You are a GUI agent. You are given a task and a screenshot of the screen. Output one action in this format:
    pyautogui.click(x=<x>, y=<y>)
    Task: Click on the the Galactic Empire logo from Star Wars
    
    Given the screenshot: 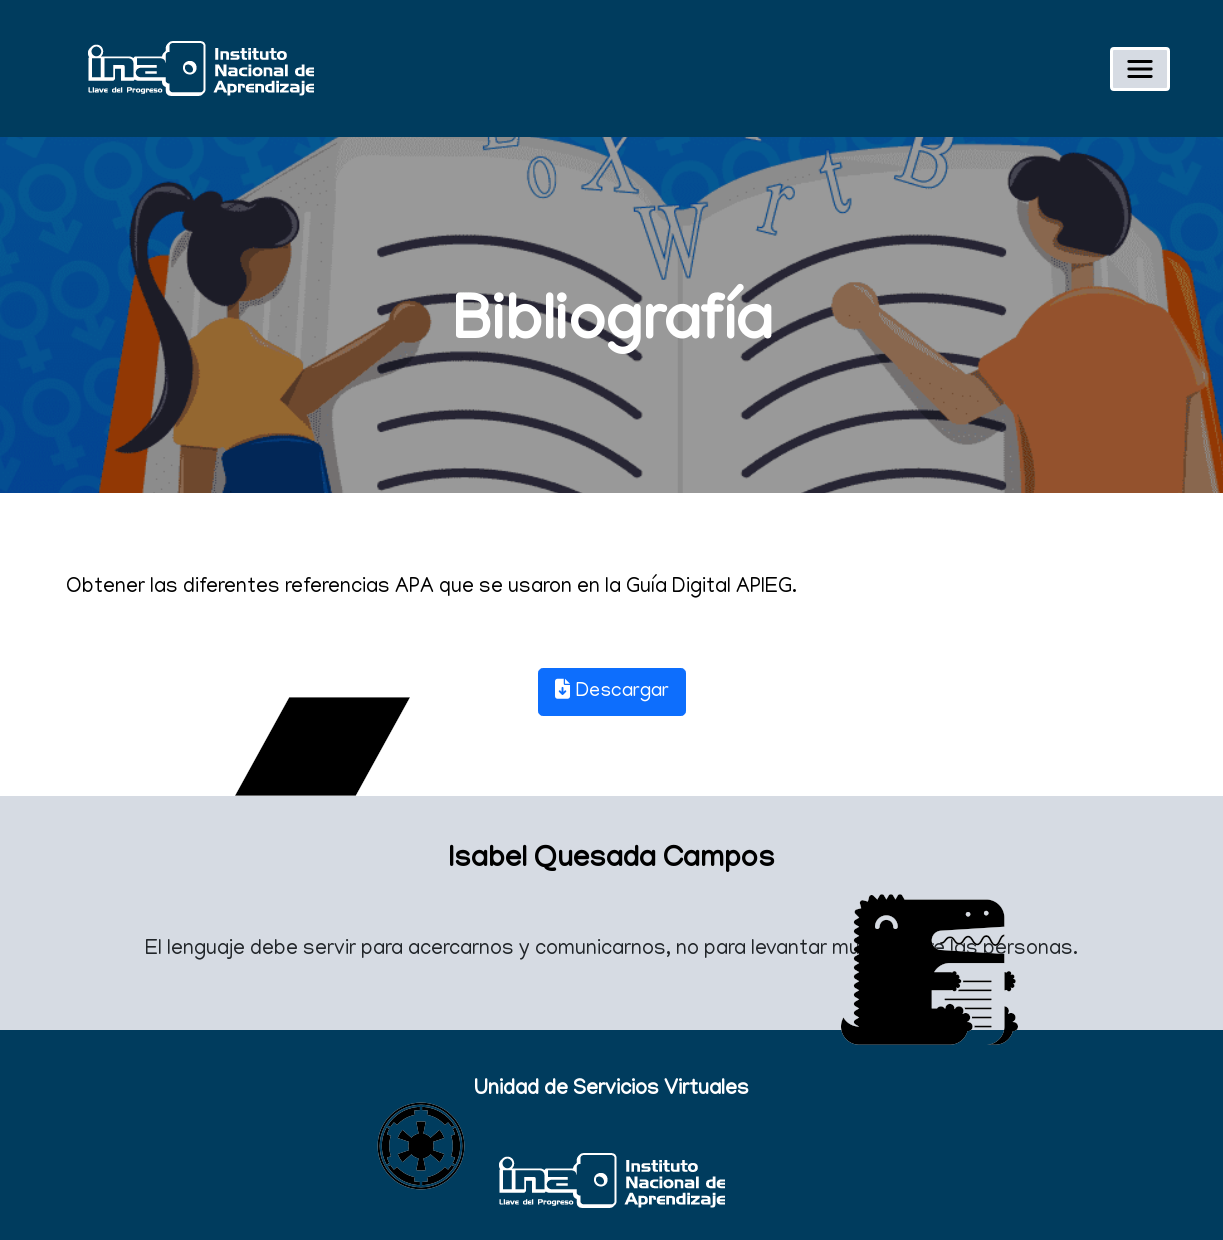 What is the action you would take?
    pyautogui.click(x=421, y=1146)
    